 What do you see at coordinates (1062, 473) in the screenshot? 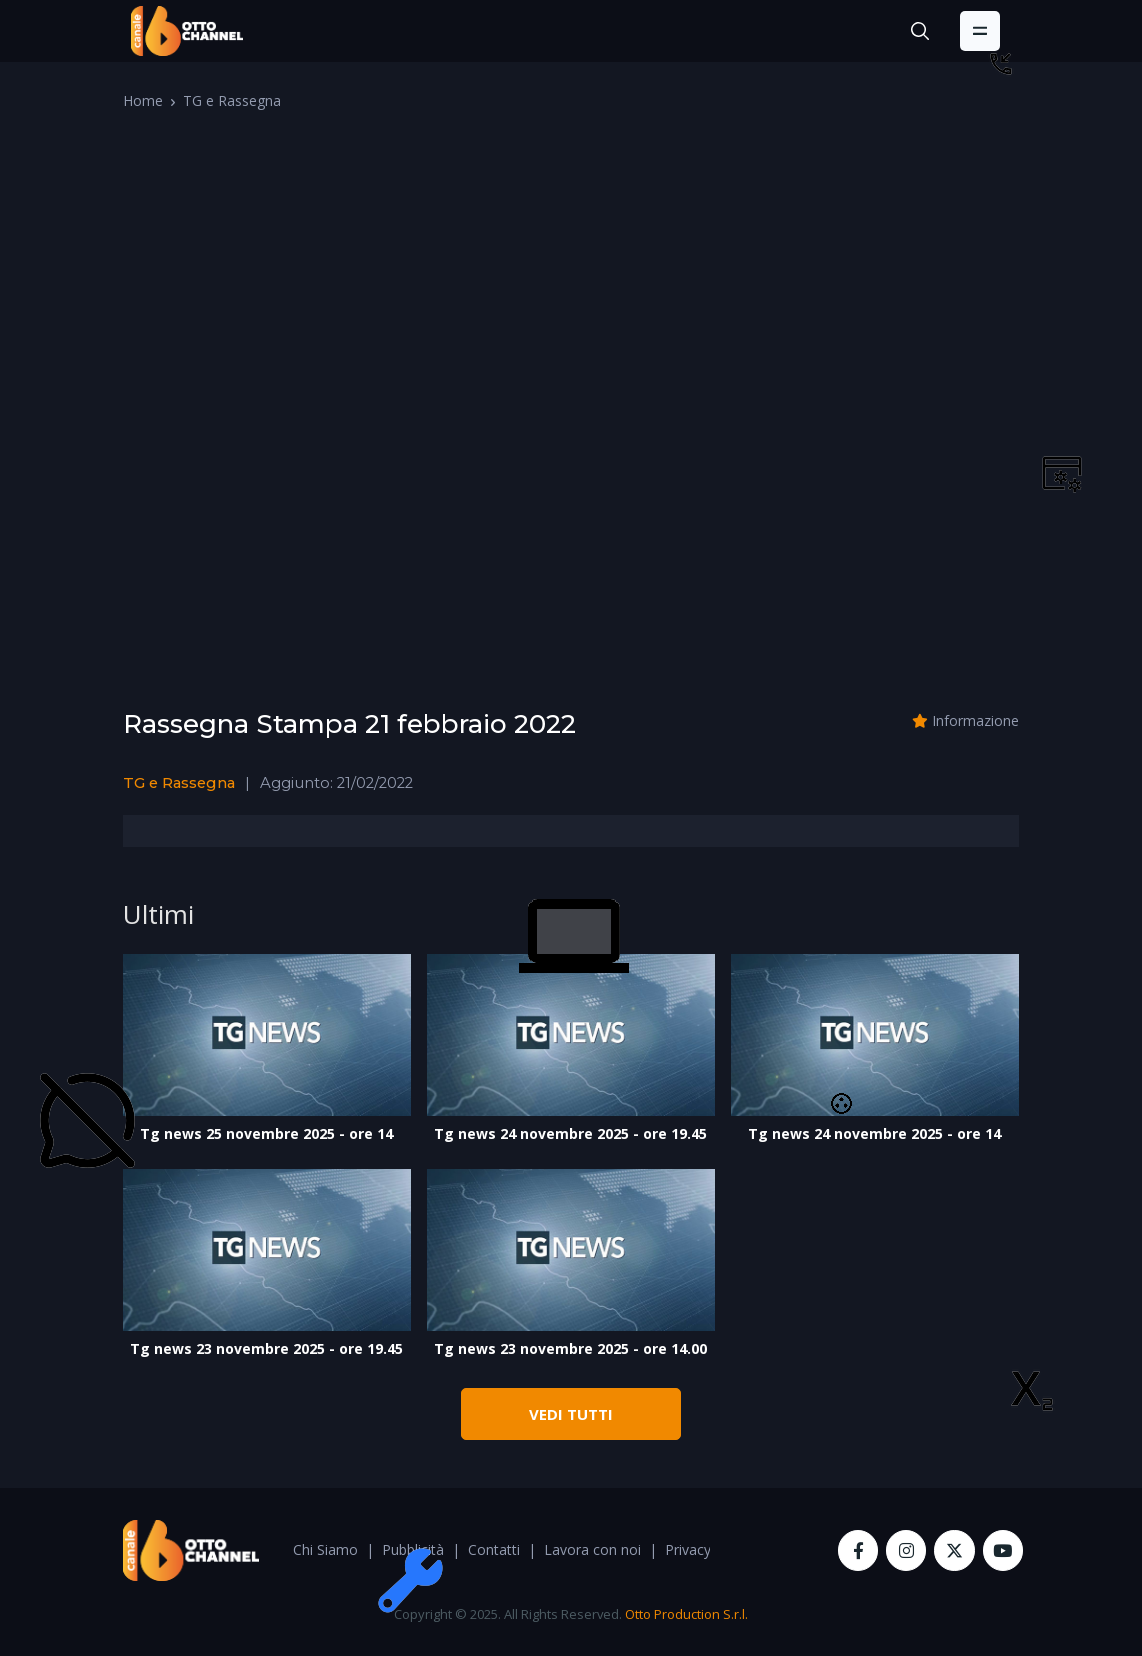
I see `view server processes and configurations` at bounding box center [1062, 473].